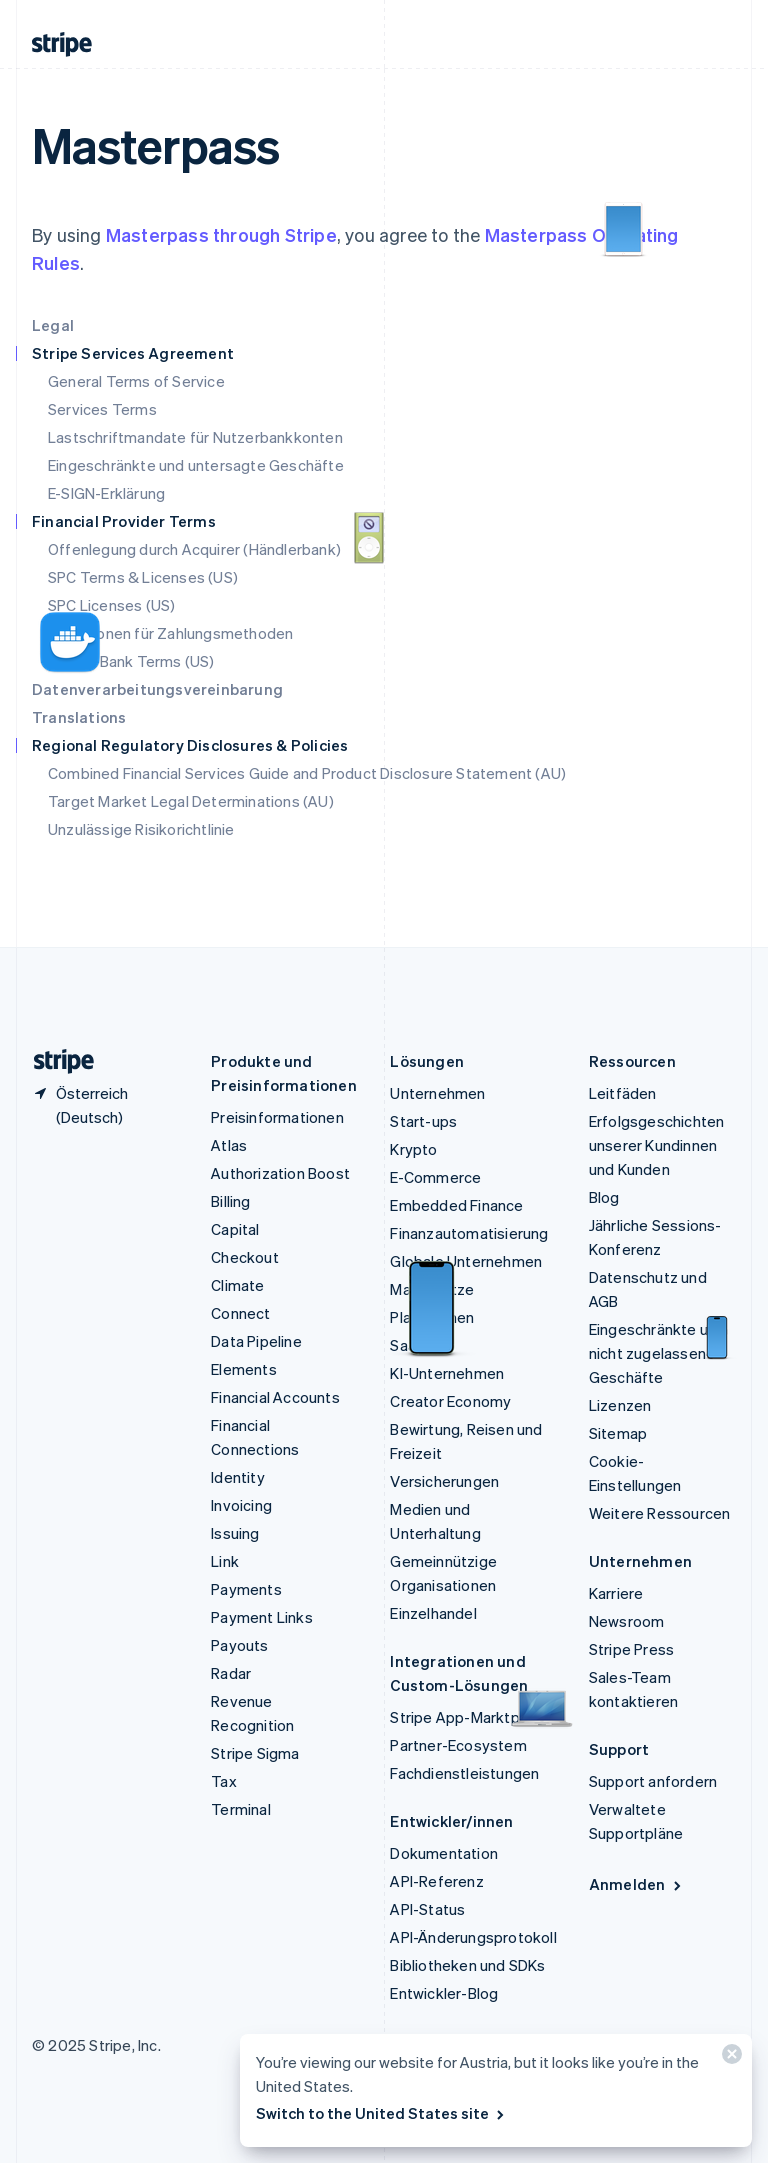  I want to click on iPad Pro device with cellular connectivity, so click(623, 229).